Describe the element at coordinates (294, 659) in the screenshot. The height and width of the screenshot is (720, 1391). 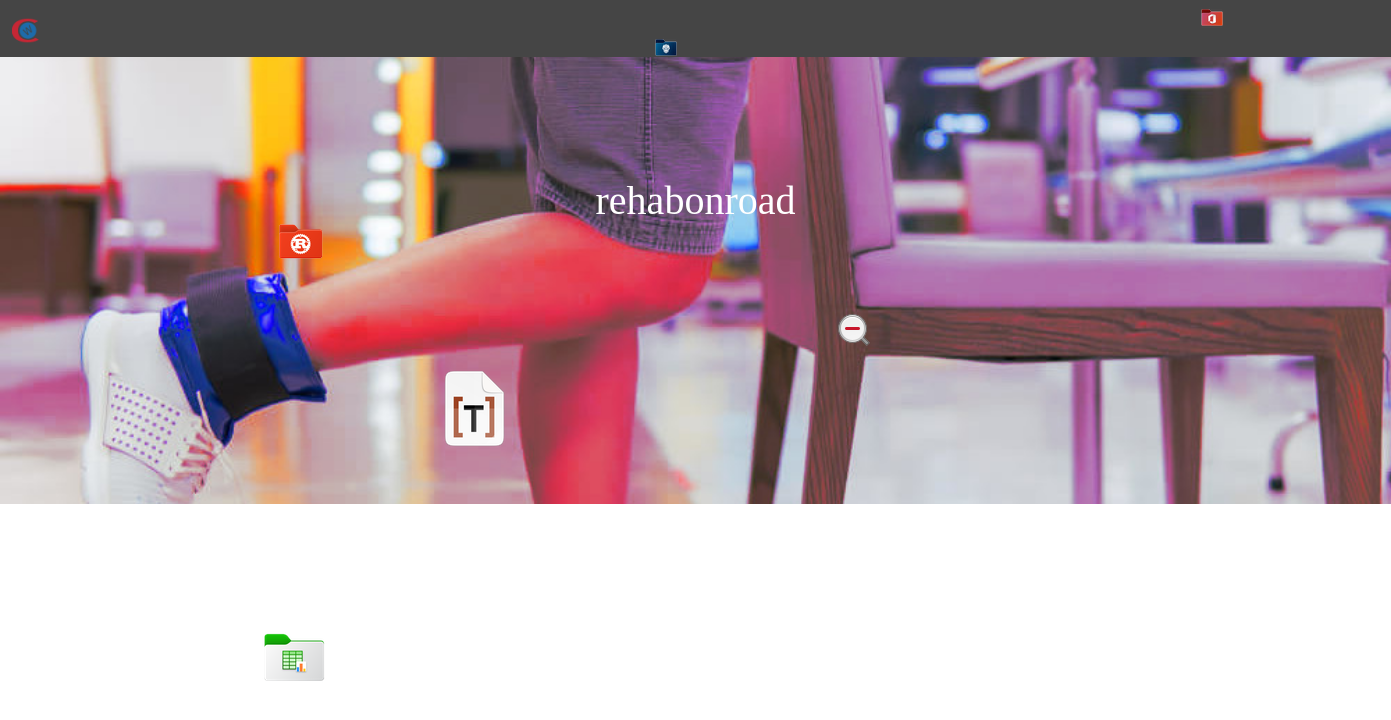
I see `open folder containing LibreOffice Calc spreadsheets` at that location.